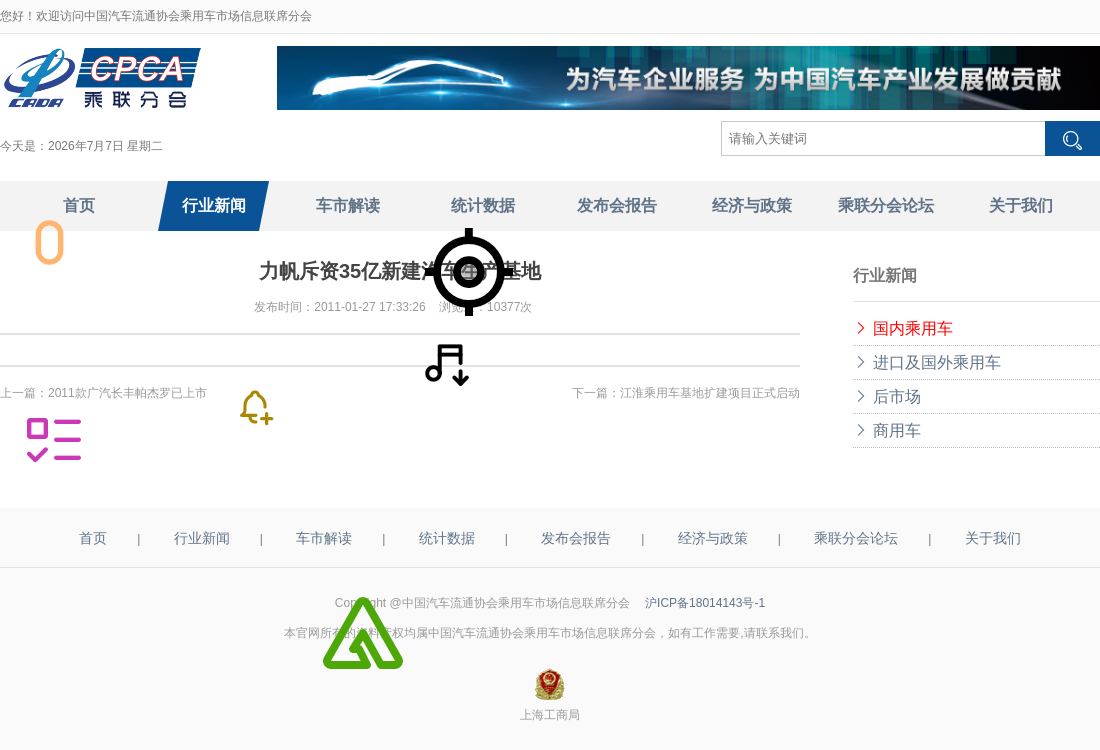  I want to click on download music or audio file, so click(446, 363).